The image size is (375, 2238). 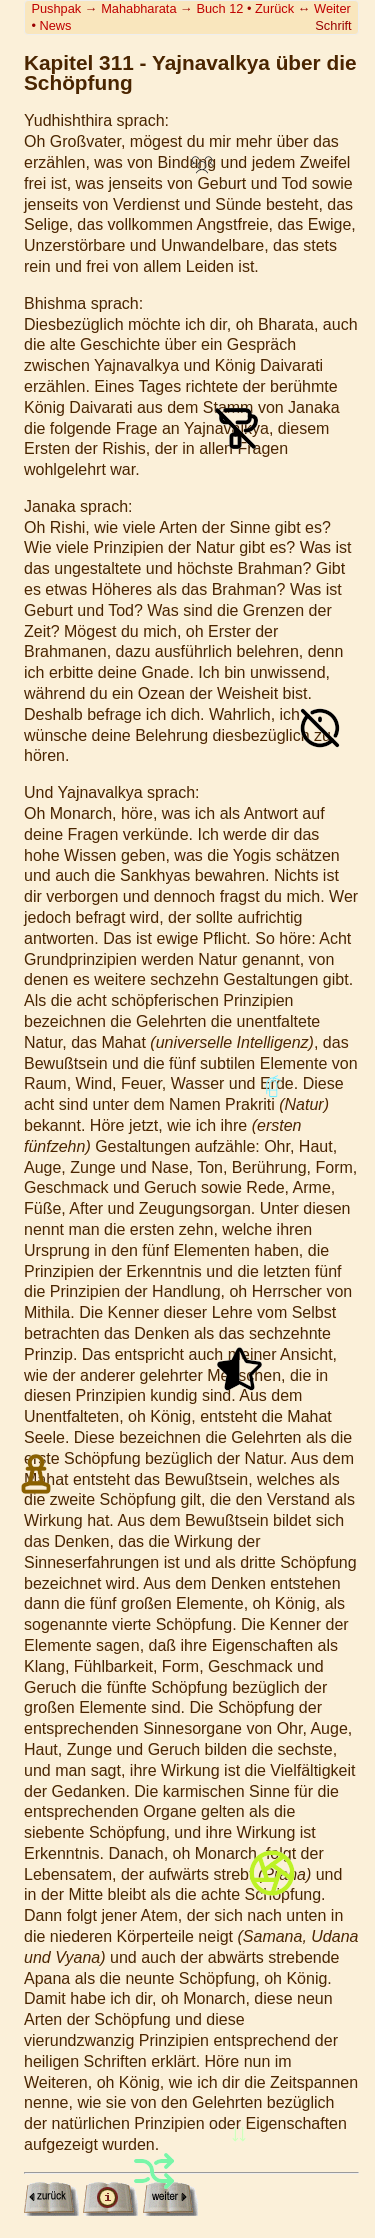 What do you see at coordinates (239, 2134) in the screenshot?
I see `download multiple items` at bounding box center [239, 2134].